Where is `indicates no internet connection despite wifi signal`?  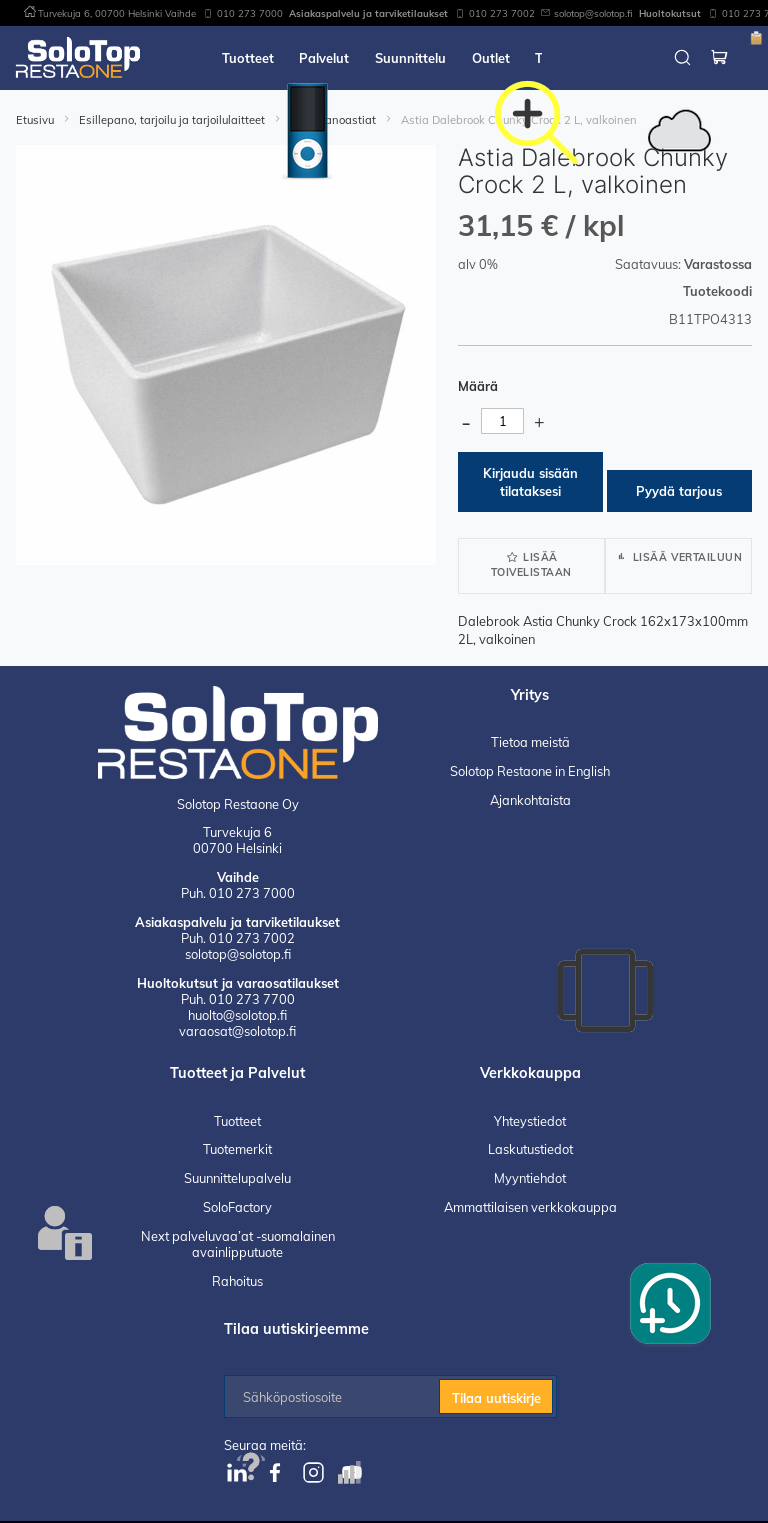 indicates no internet connection despite wifi signal is located at coordinates (251, 1461).